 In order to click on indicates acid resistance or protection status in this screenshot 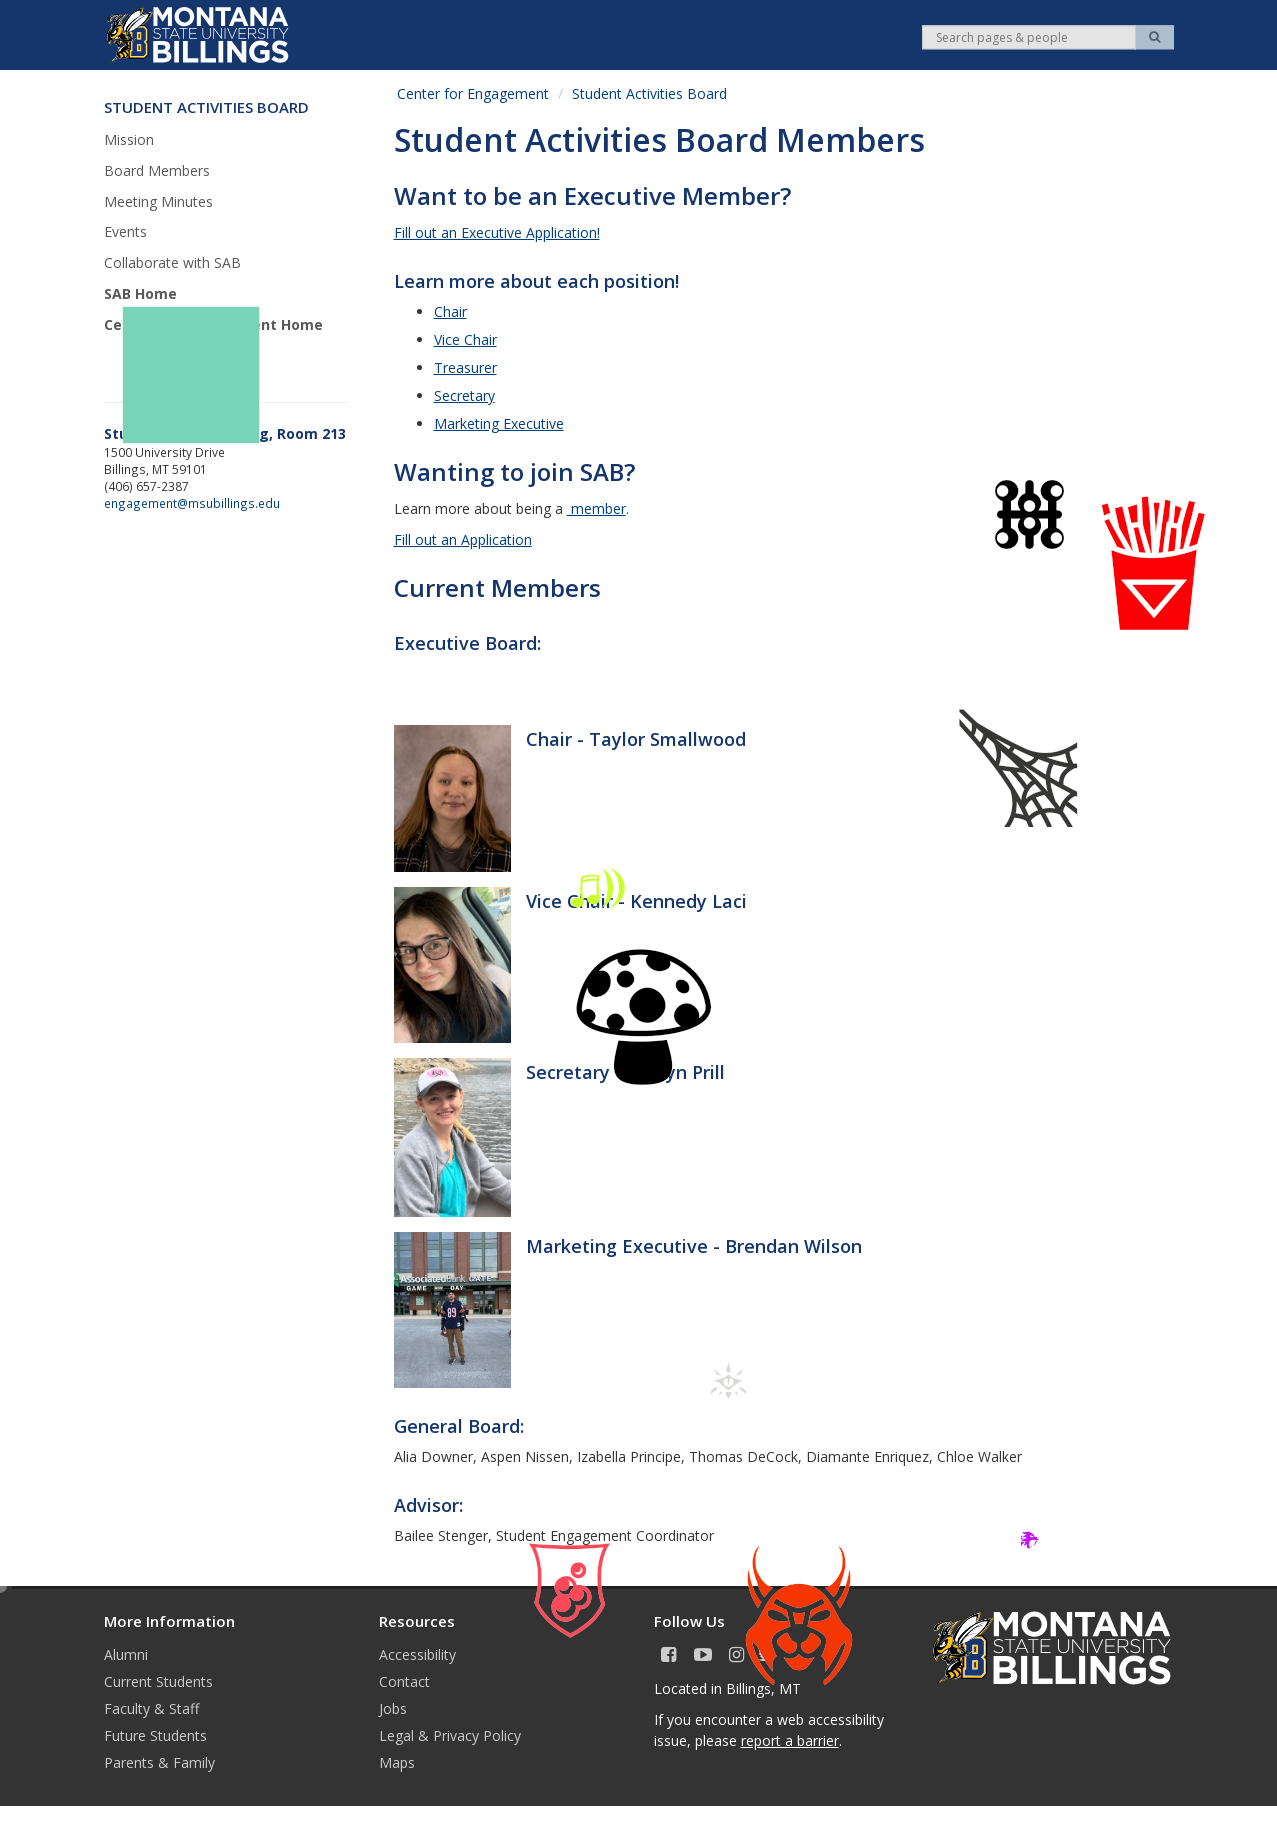, I will do `click(569, 1590)`.